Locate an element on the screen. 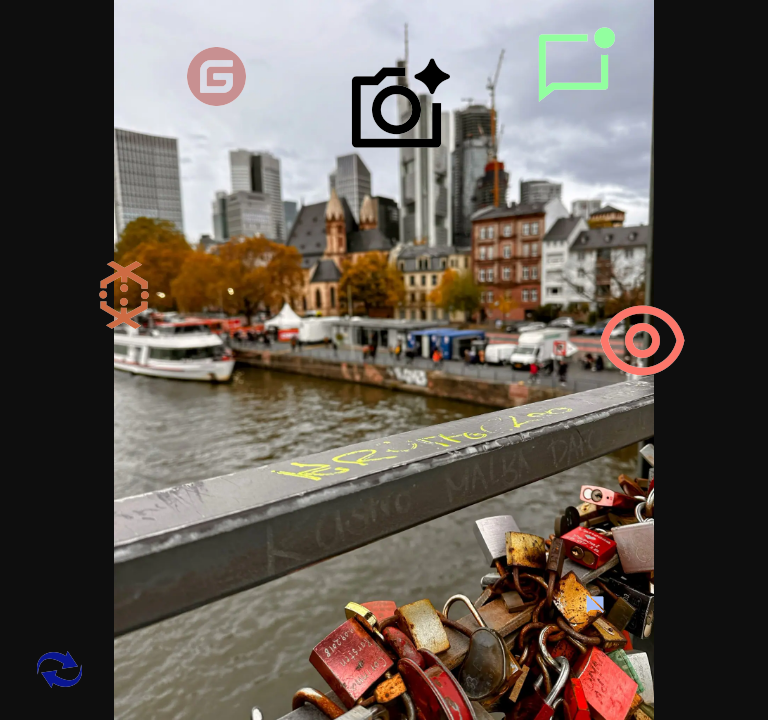  indicates unread messages in chat is located at coordinates (573, 65).